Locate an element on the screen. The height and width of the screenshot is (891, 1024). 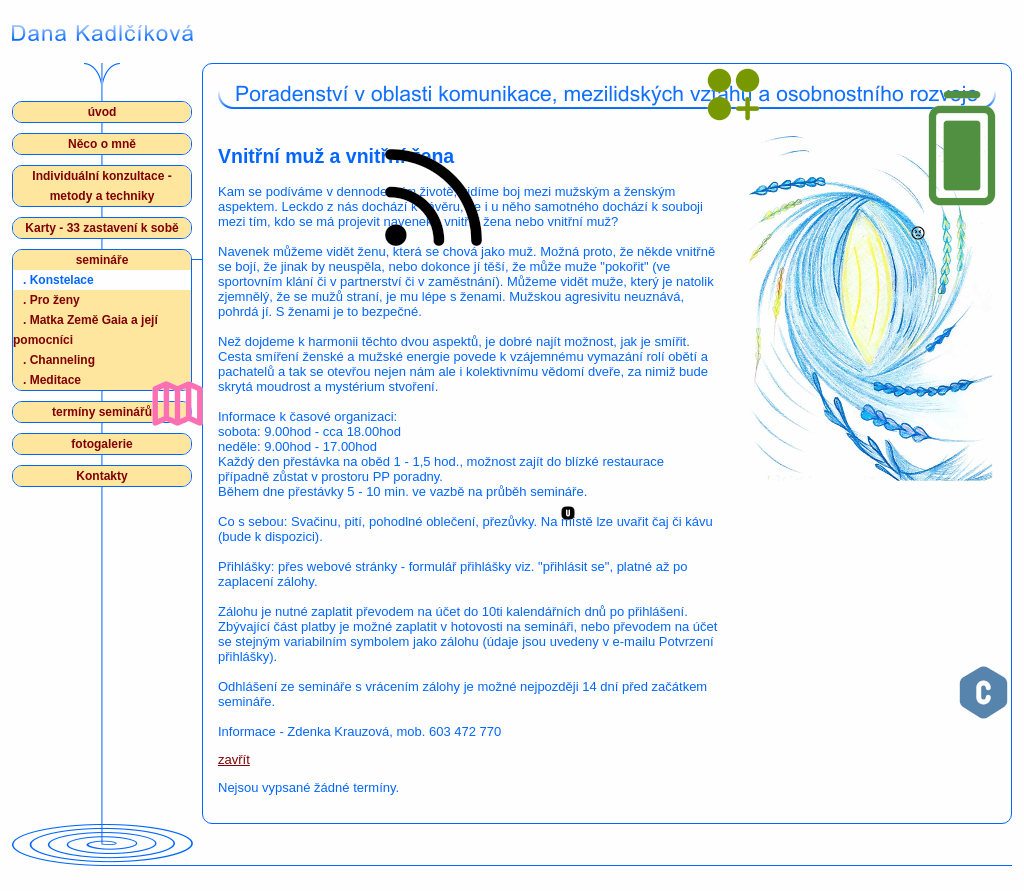
open map view is located at coordinates (177, 403).